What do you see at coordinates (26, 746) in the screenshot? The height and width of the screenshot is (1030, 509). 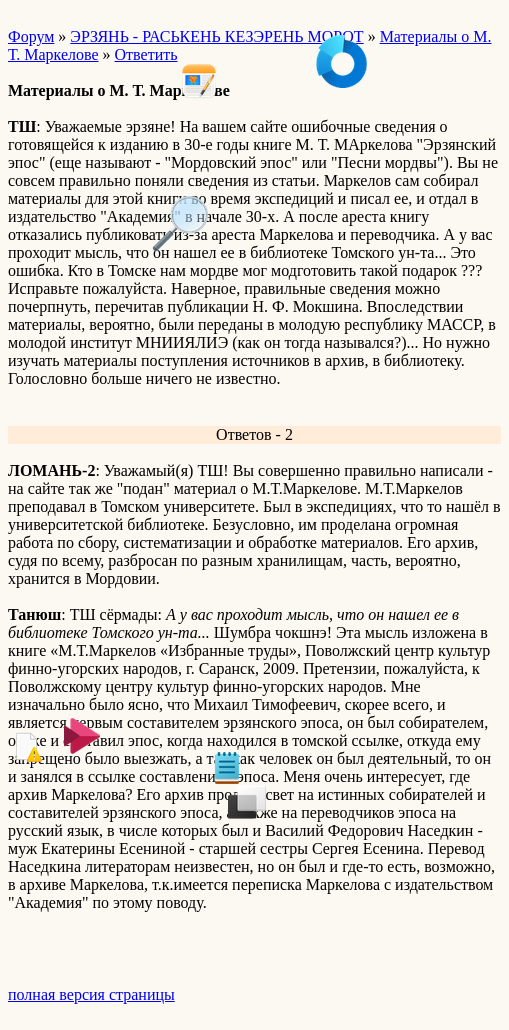 I see `indicates a file with an error or warning` at bounding box center [26, 746].